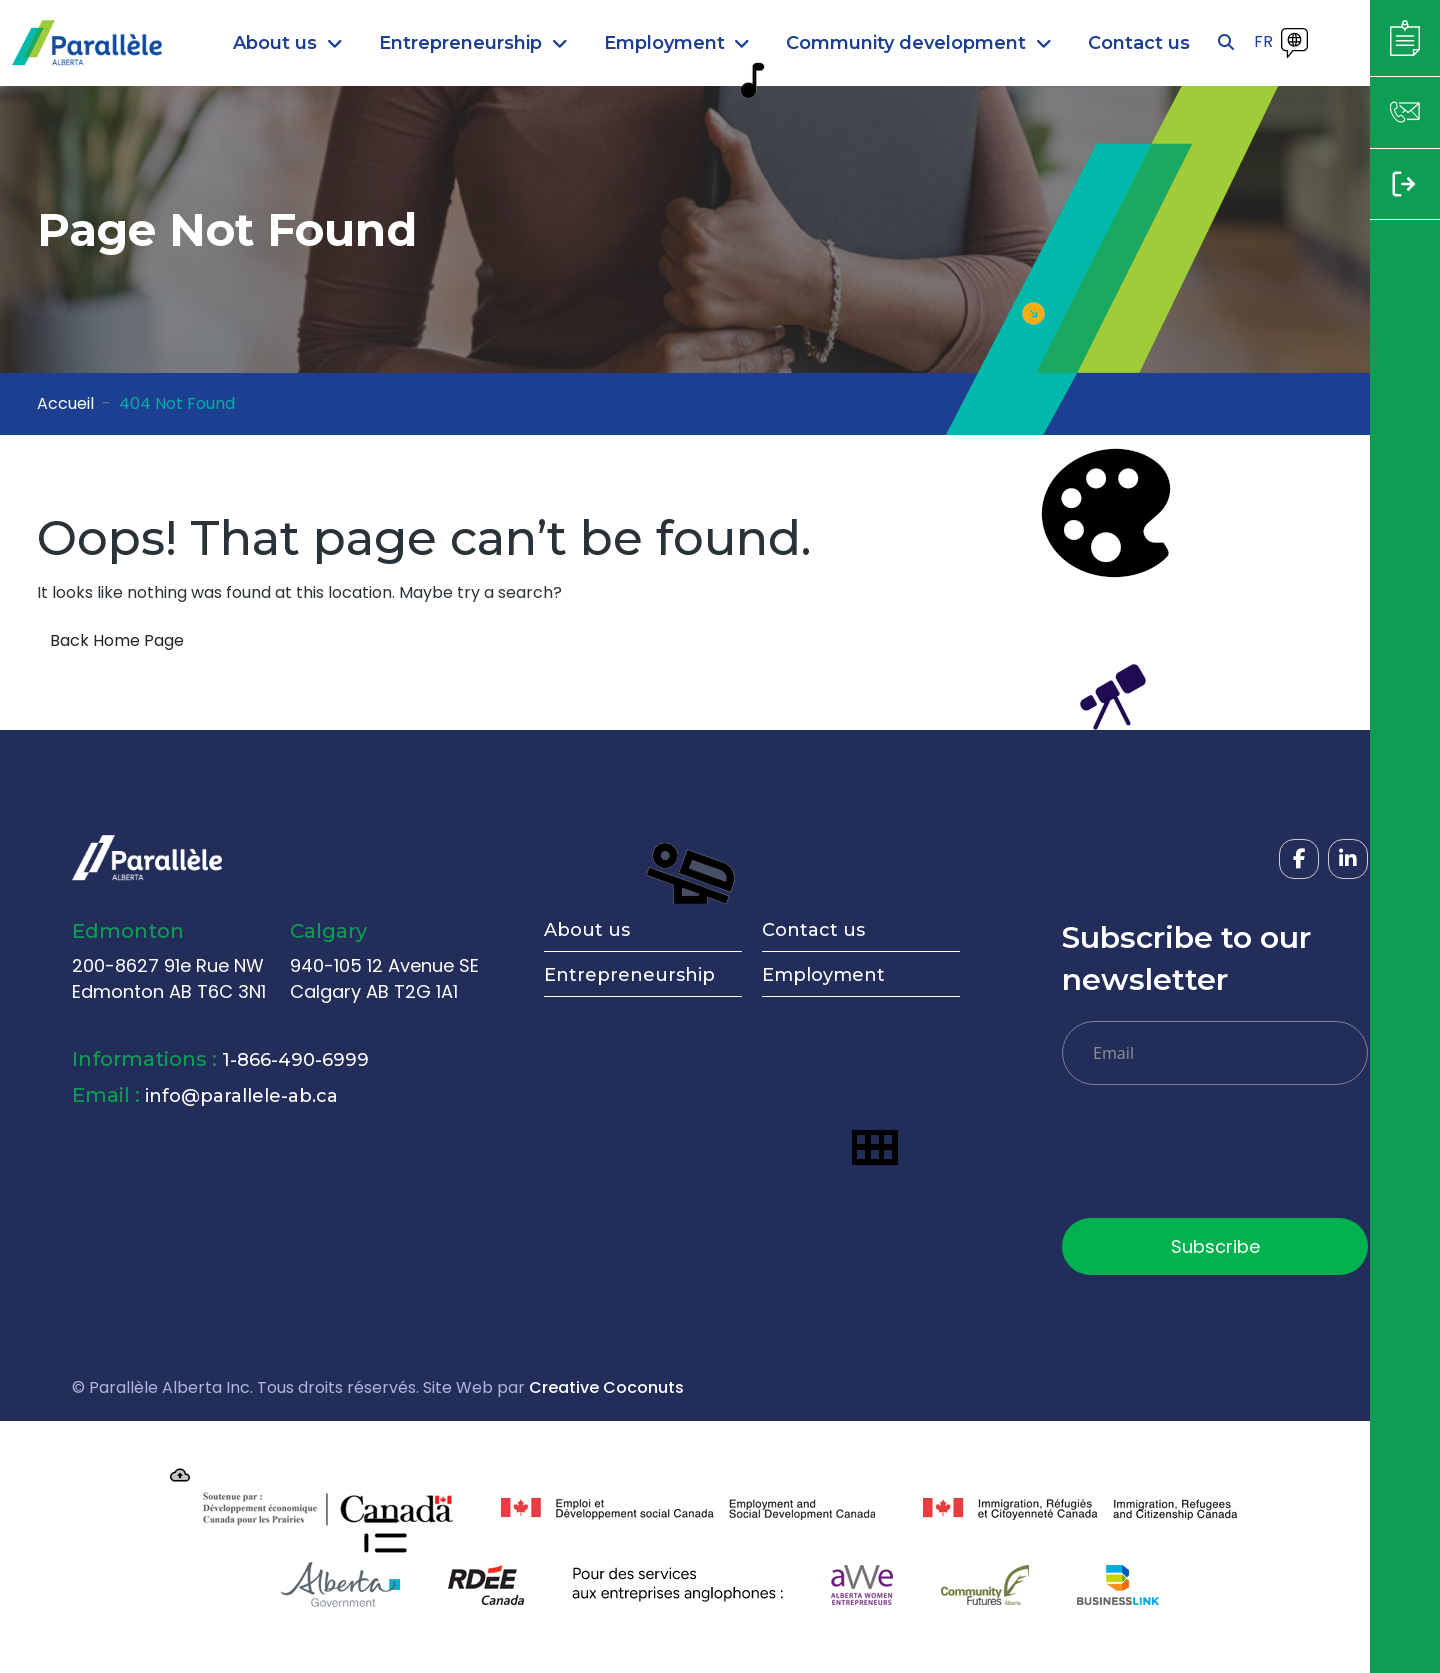  I want to click on open color picker or theme settings, so click(1106, 513).